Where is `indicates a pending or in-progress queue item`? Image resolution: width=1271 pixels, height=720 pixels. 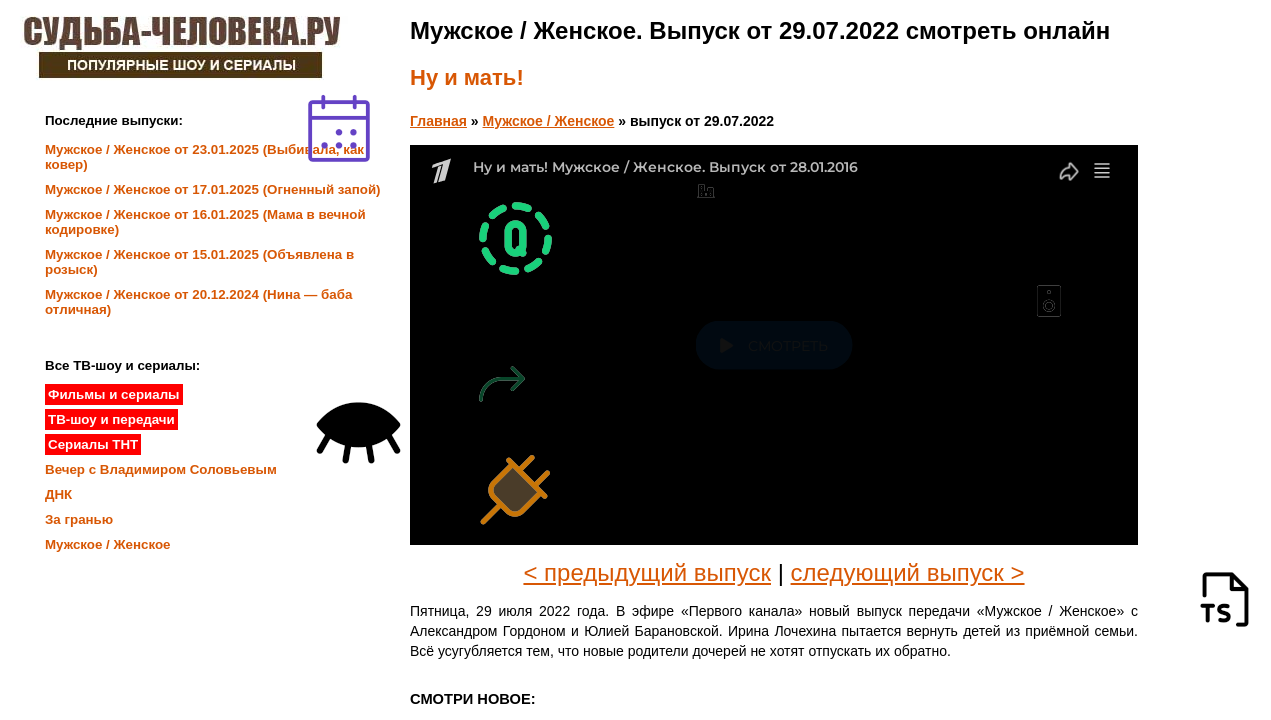 indicates a pending or in-progress queue item is located at coordinates (515, 238).